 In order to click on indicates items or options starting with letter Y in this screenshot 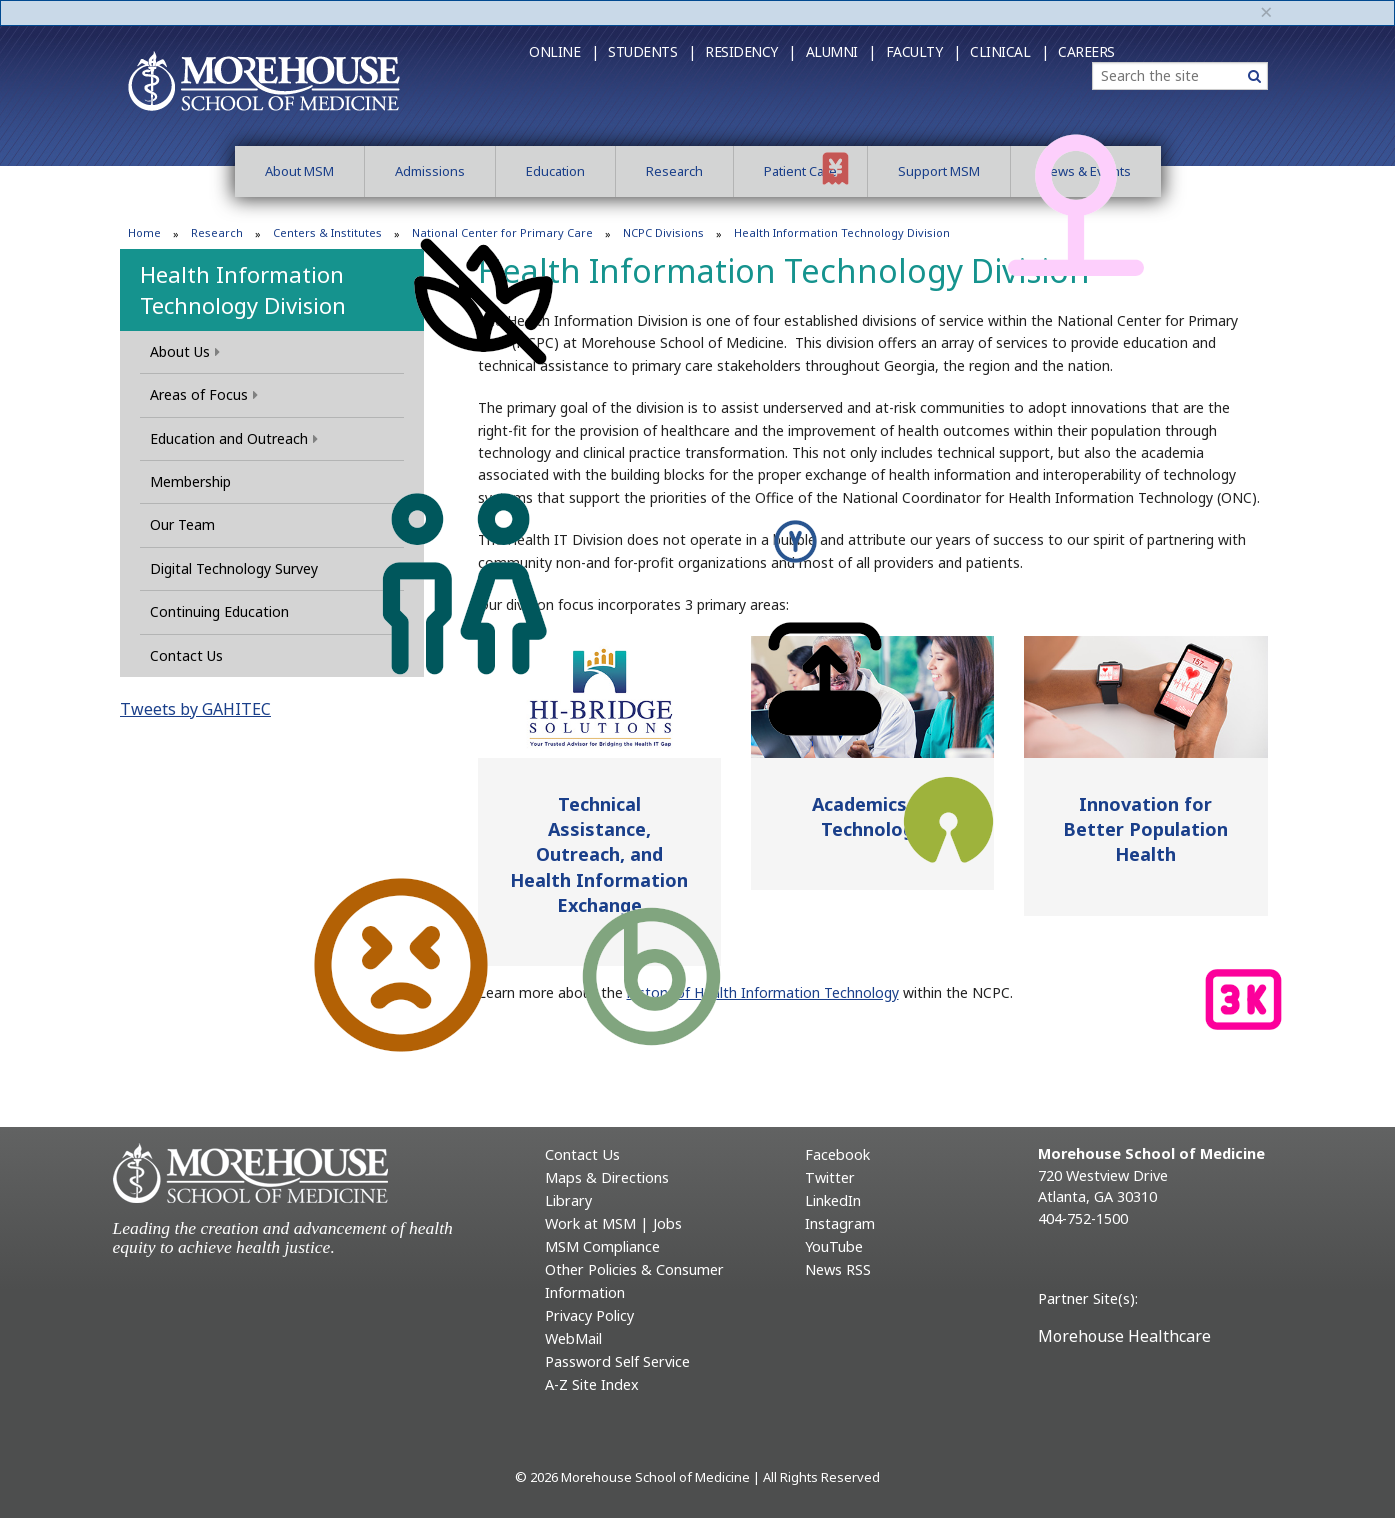, I will do `click(795, 541)`.